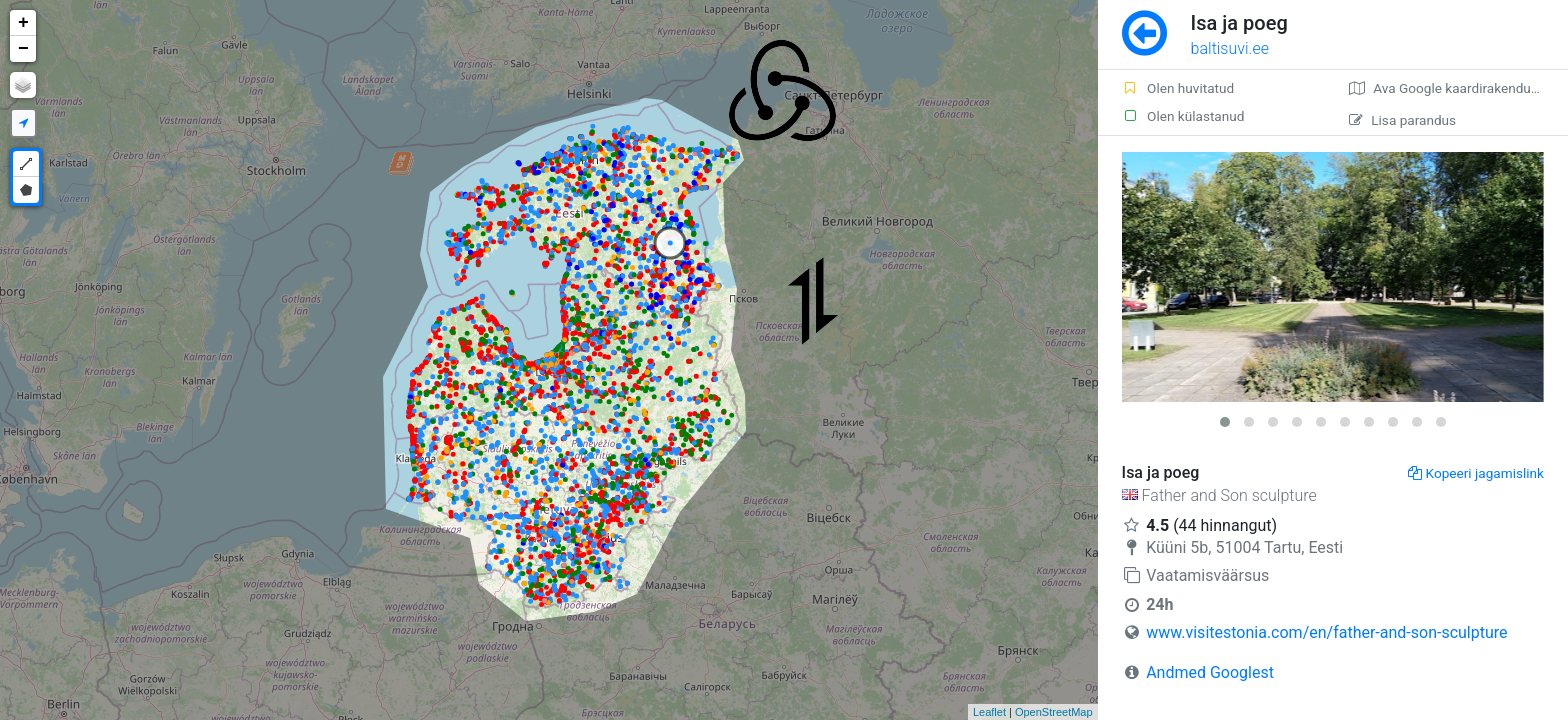 Image resolution: width=1568 pixels, height=720 pixels. Describe the element at coordinates (401, 163) in the screenshot. I see `mdbook documentation tool logo` at that location.